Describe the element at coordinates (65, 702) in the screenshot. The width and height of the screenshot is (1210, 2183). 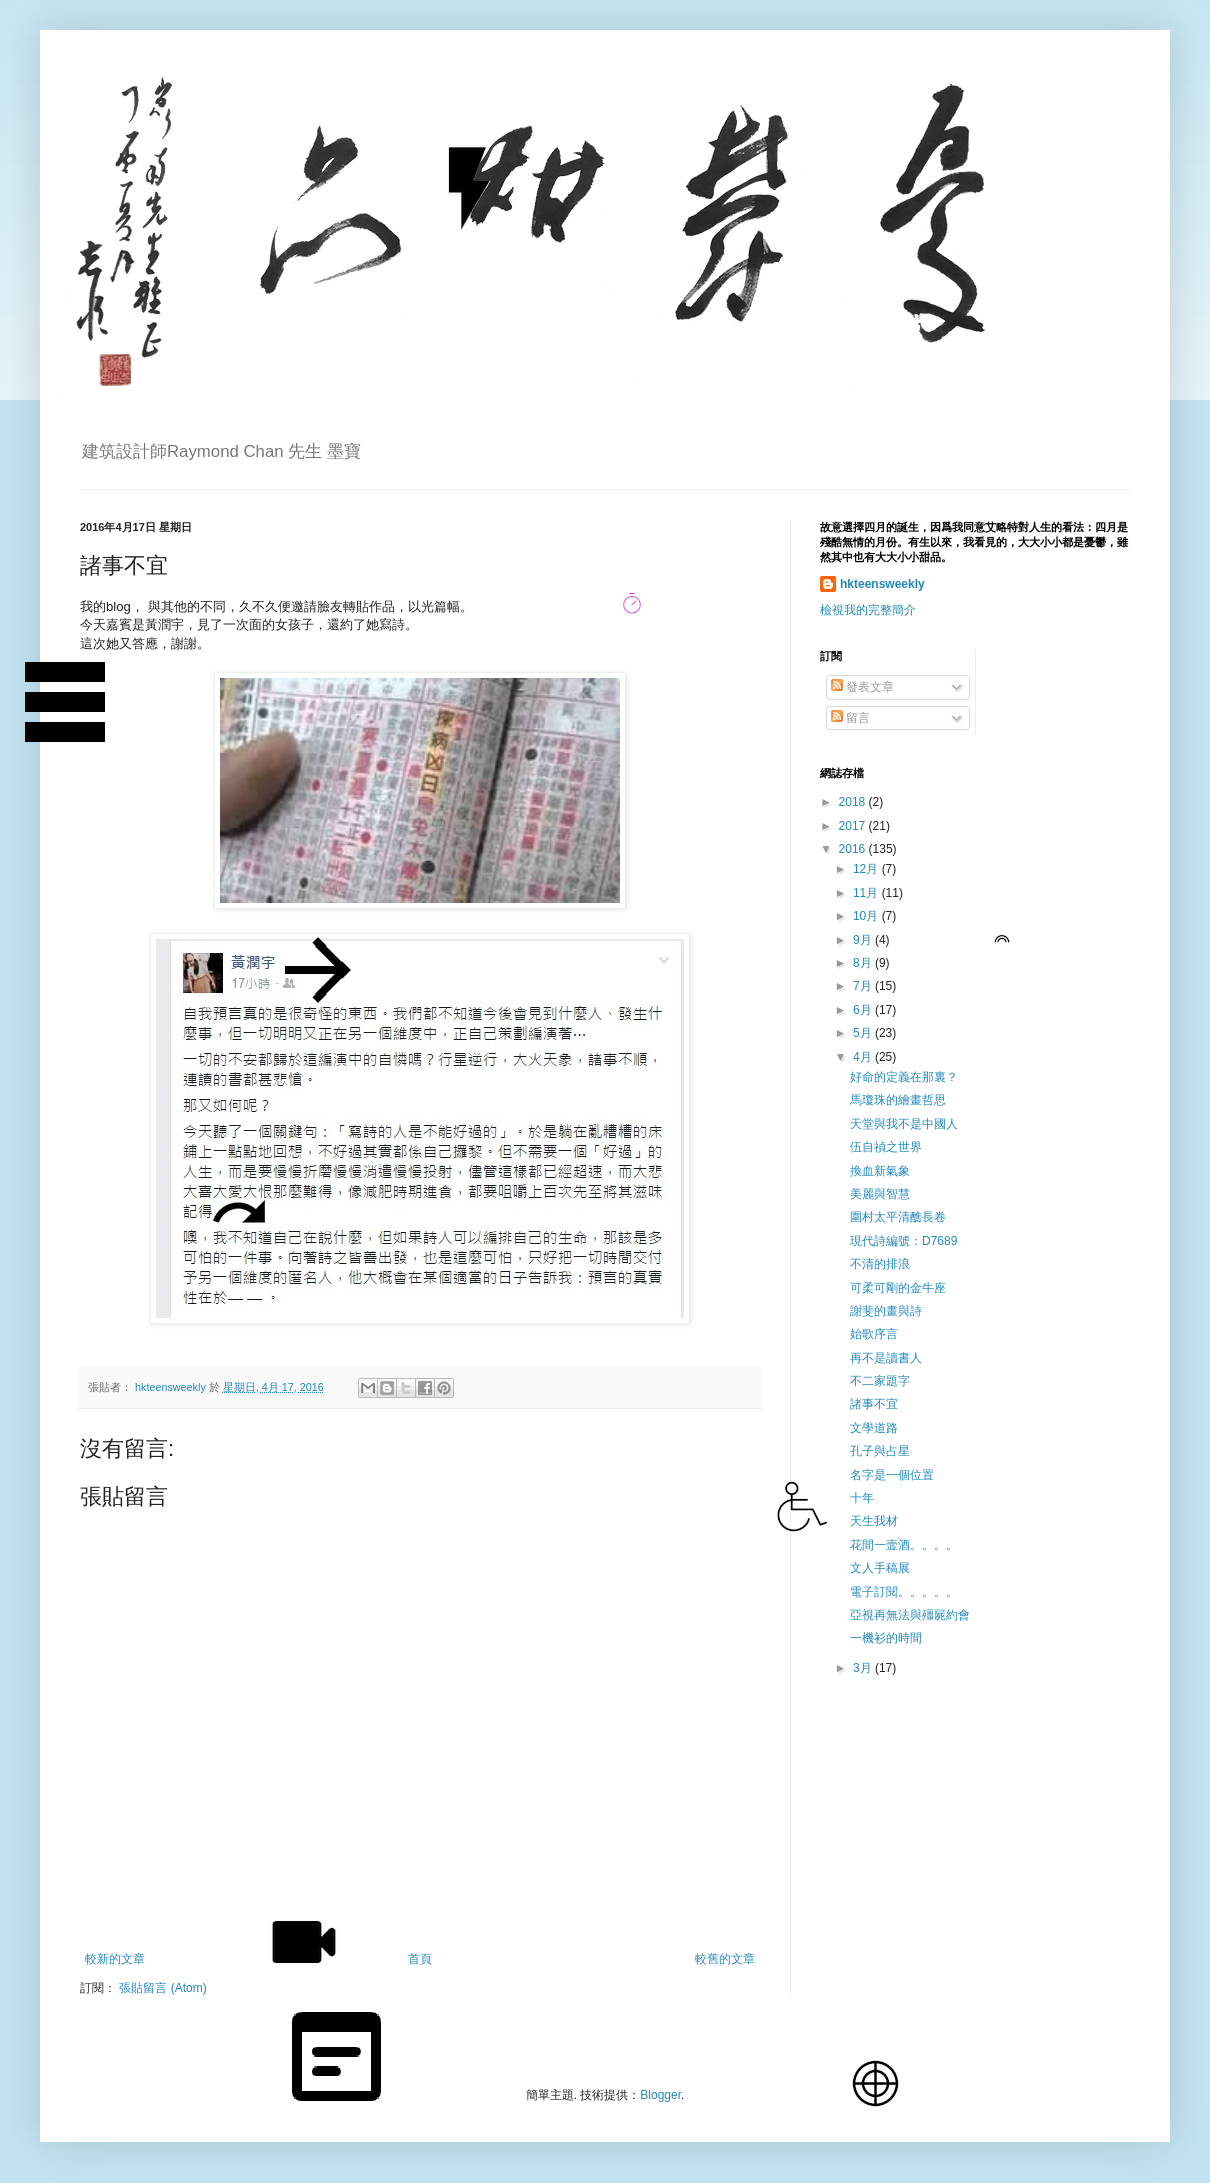
I see `view data in row format` at that location.